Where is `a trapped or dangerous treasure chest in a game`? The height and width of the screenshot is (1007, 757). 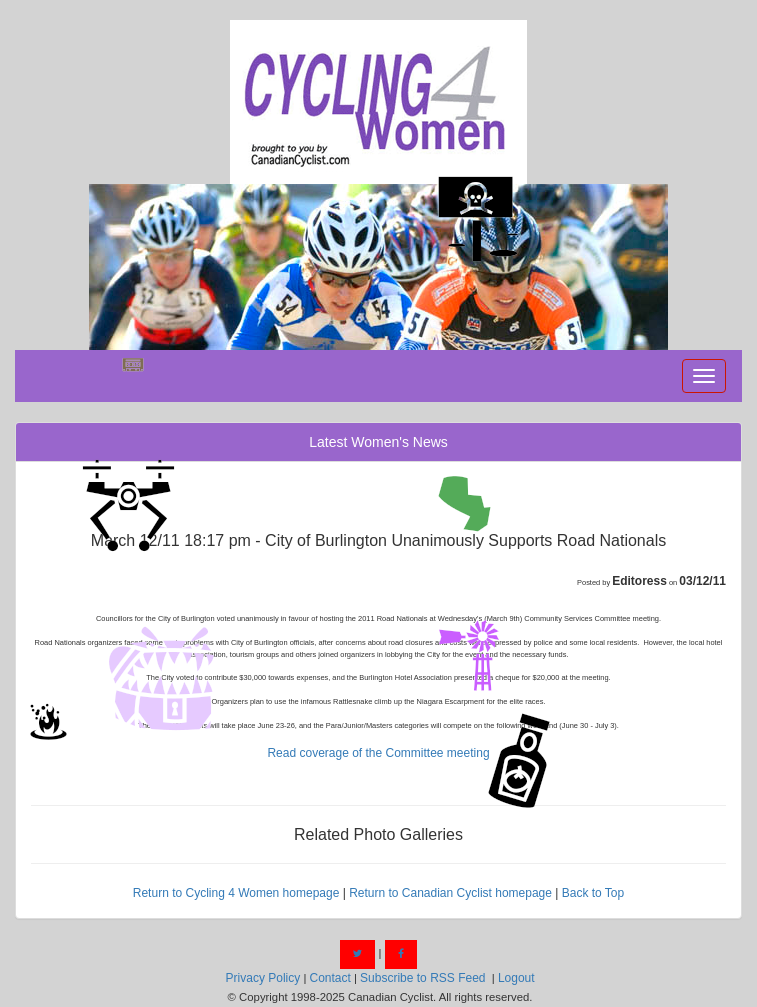
a trapped or dangerous treasure chest in a game is located at coordinates (161, 678).